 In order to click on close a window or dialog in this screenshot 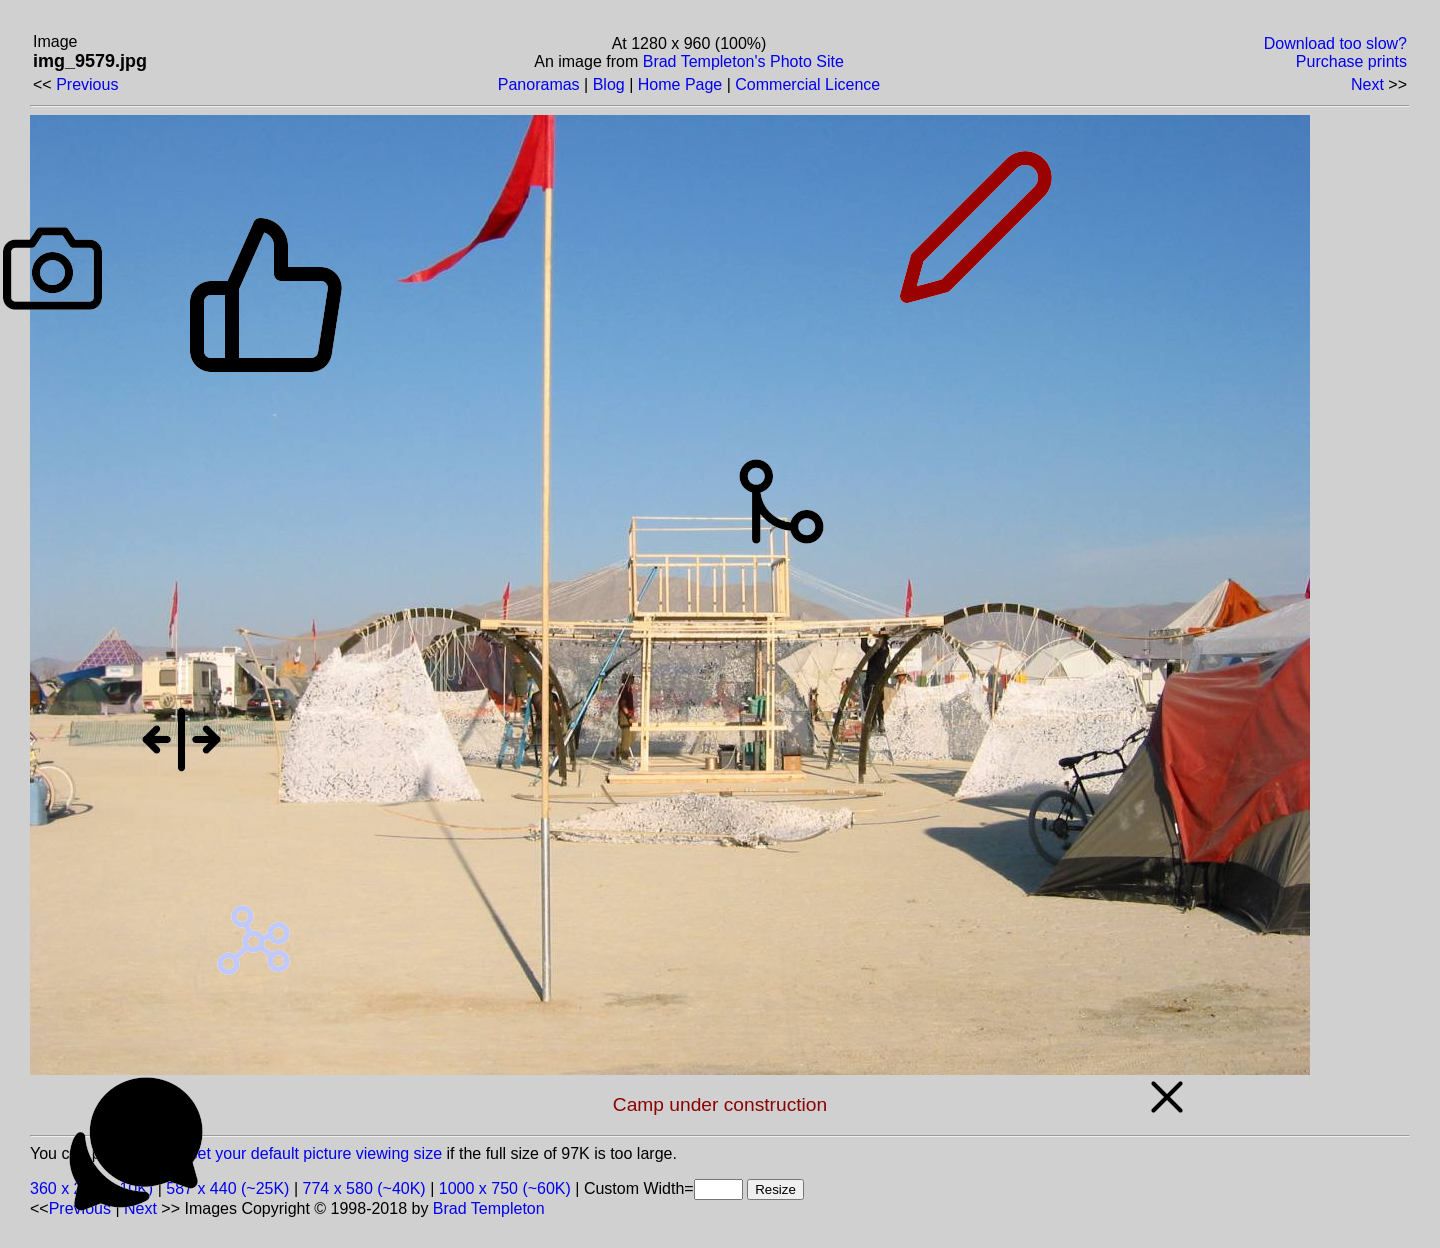, I will do `click(1167, 1097)`.